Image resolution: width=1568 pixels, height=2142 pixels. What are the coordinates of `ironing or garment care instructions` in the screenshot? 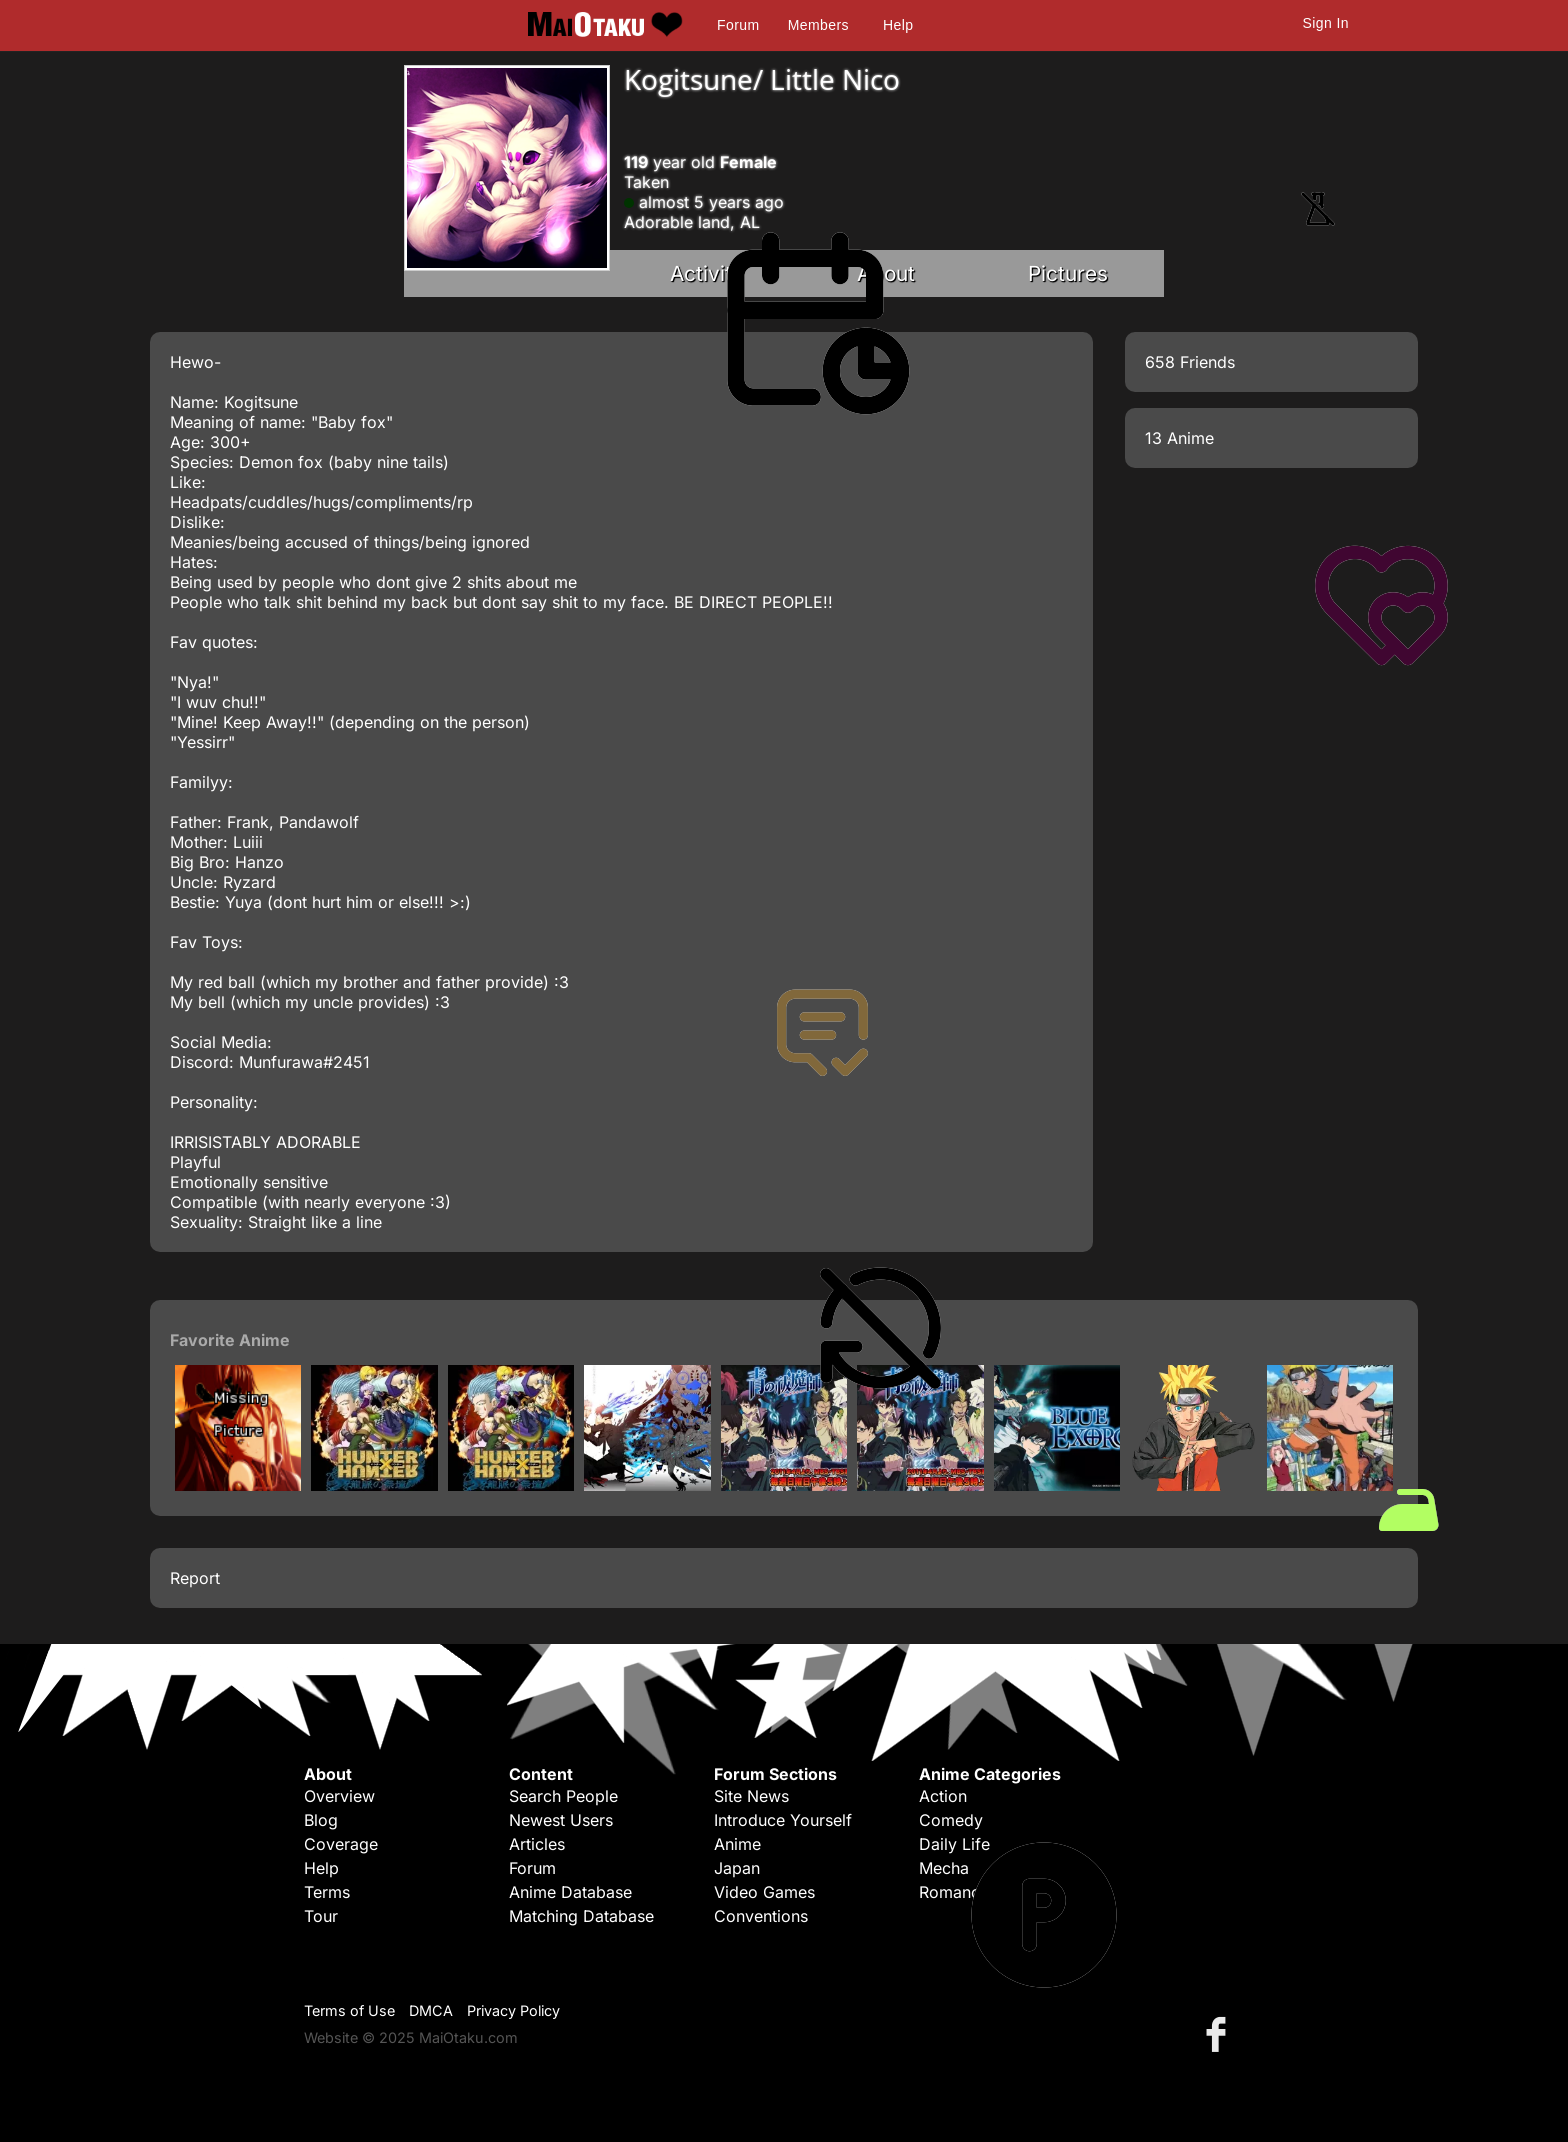 It's located at (1409, 1510).